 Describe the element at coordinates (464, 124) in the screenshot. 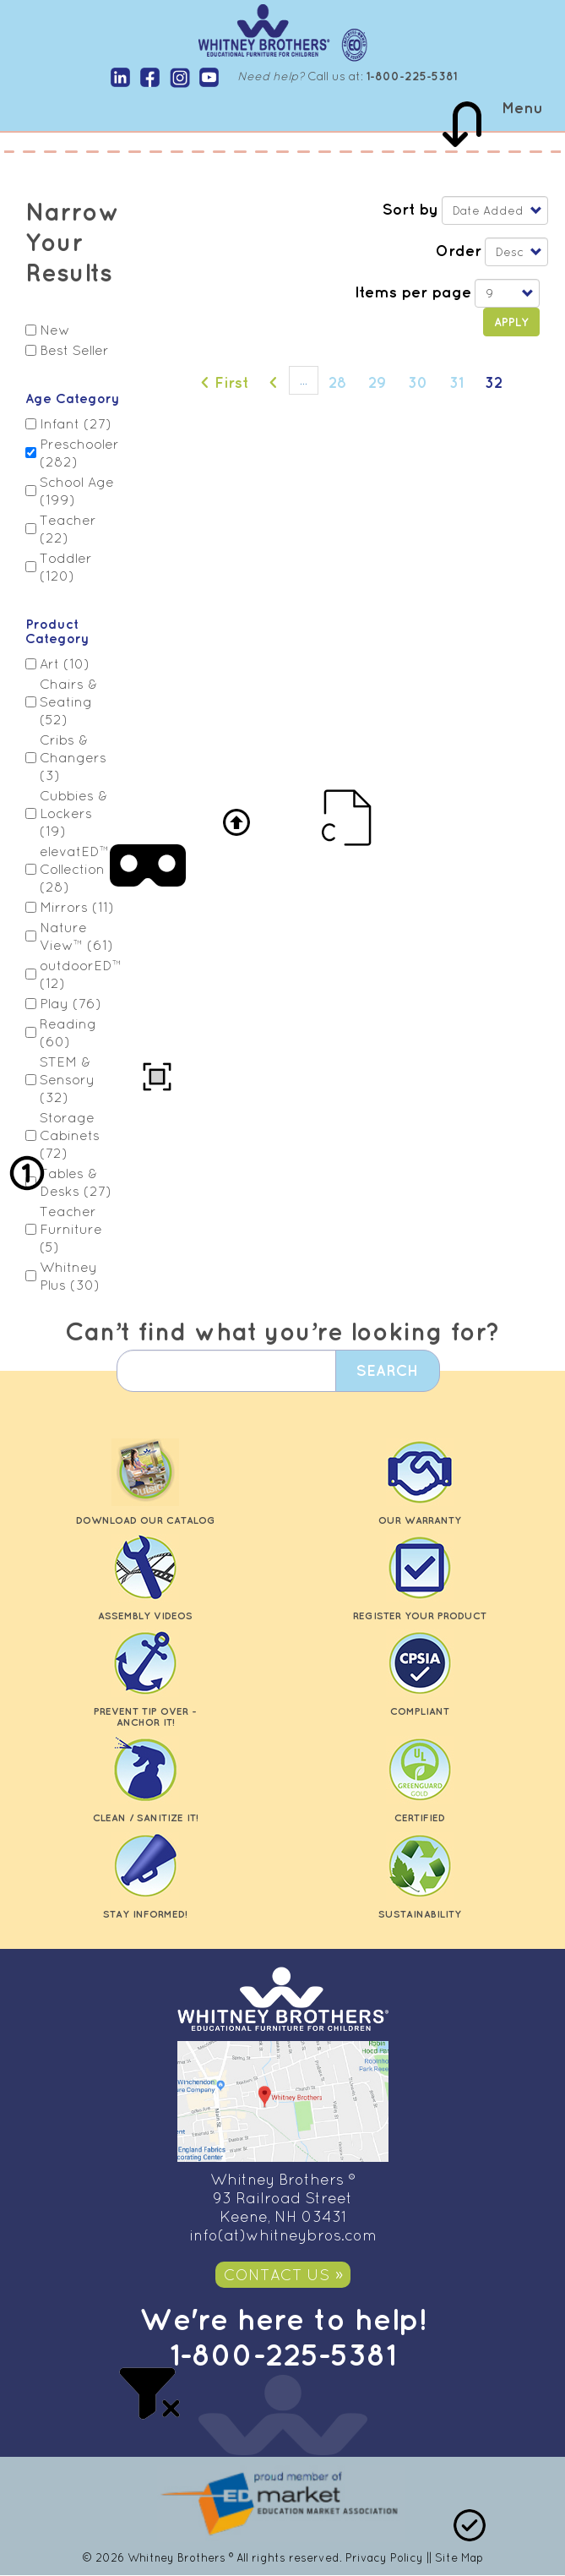

I see `undo or reverse last action` at that location.